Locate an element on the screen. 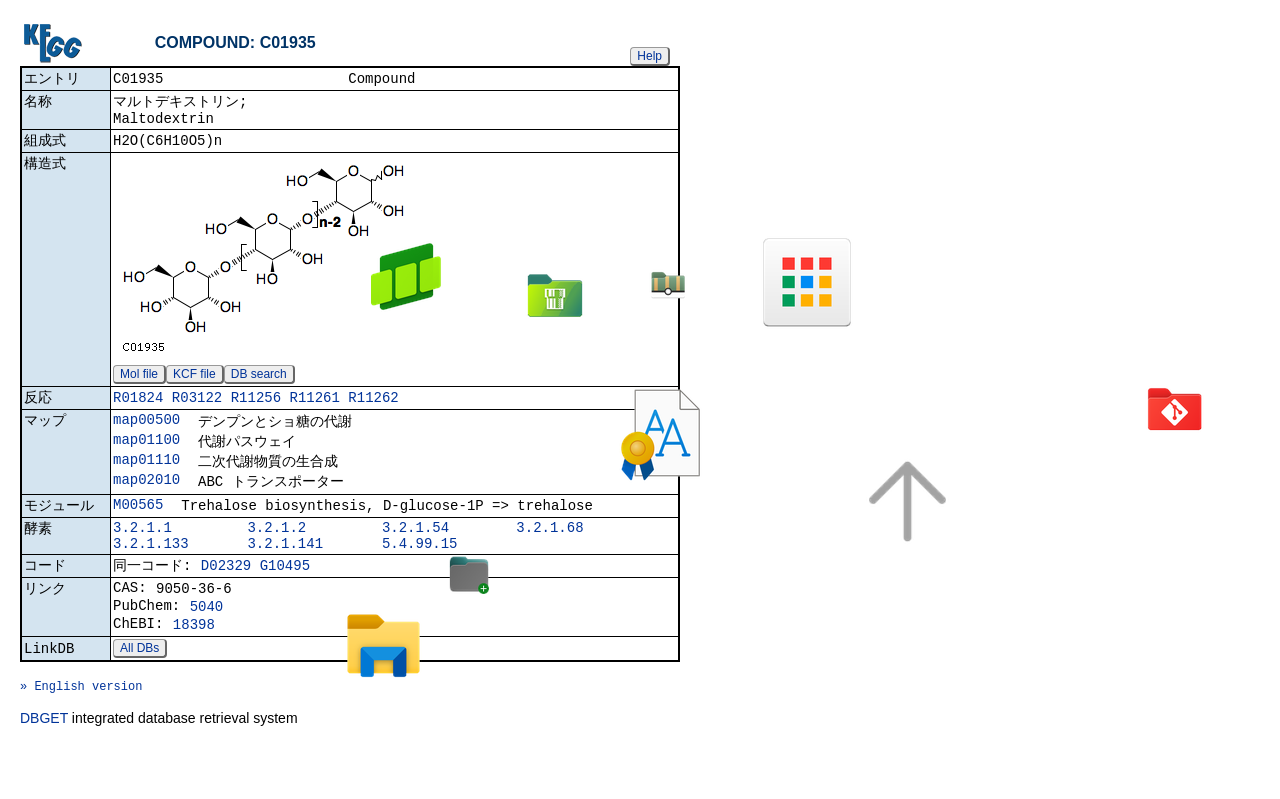  open xbox game bar is located at coordinates (406, 276).